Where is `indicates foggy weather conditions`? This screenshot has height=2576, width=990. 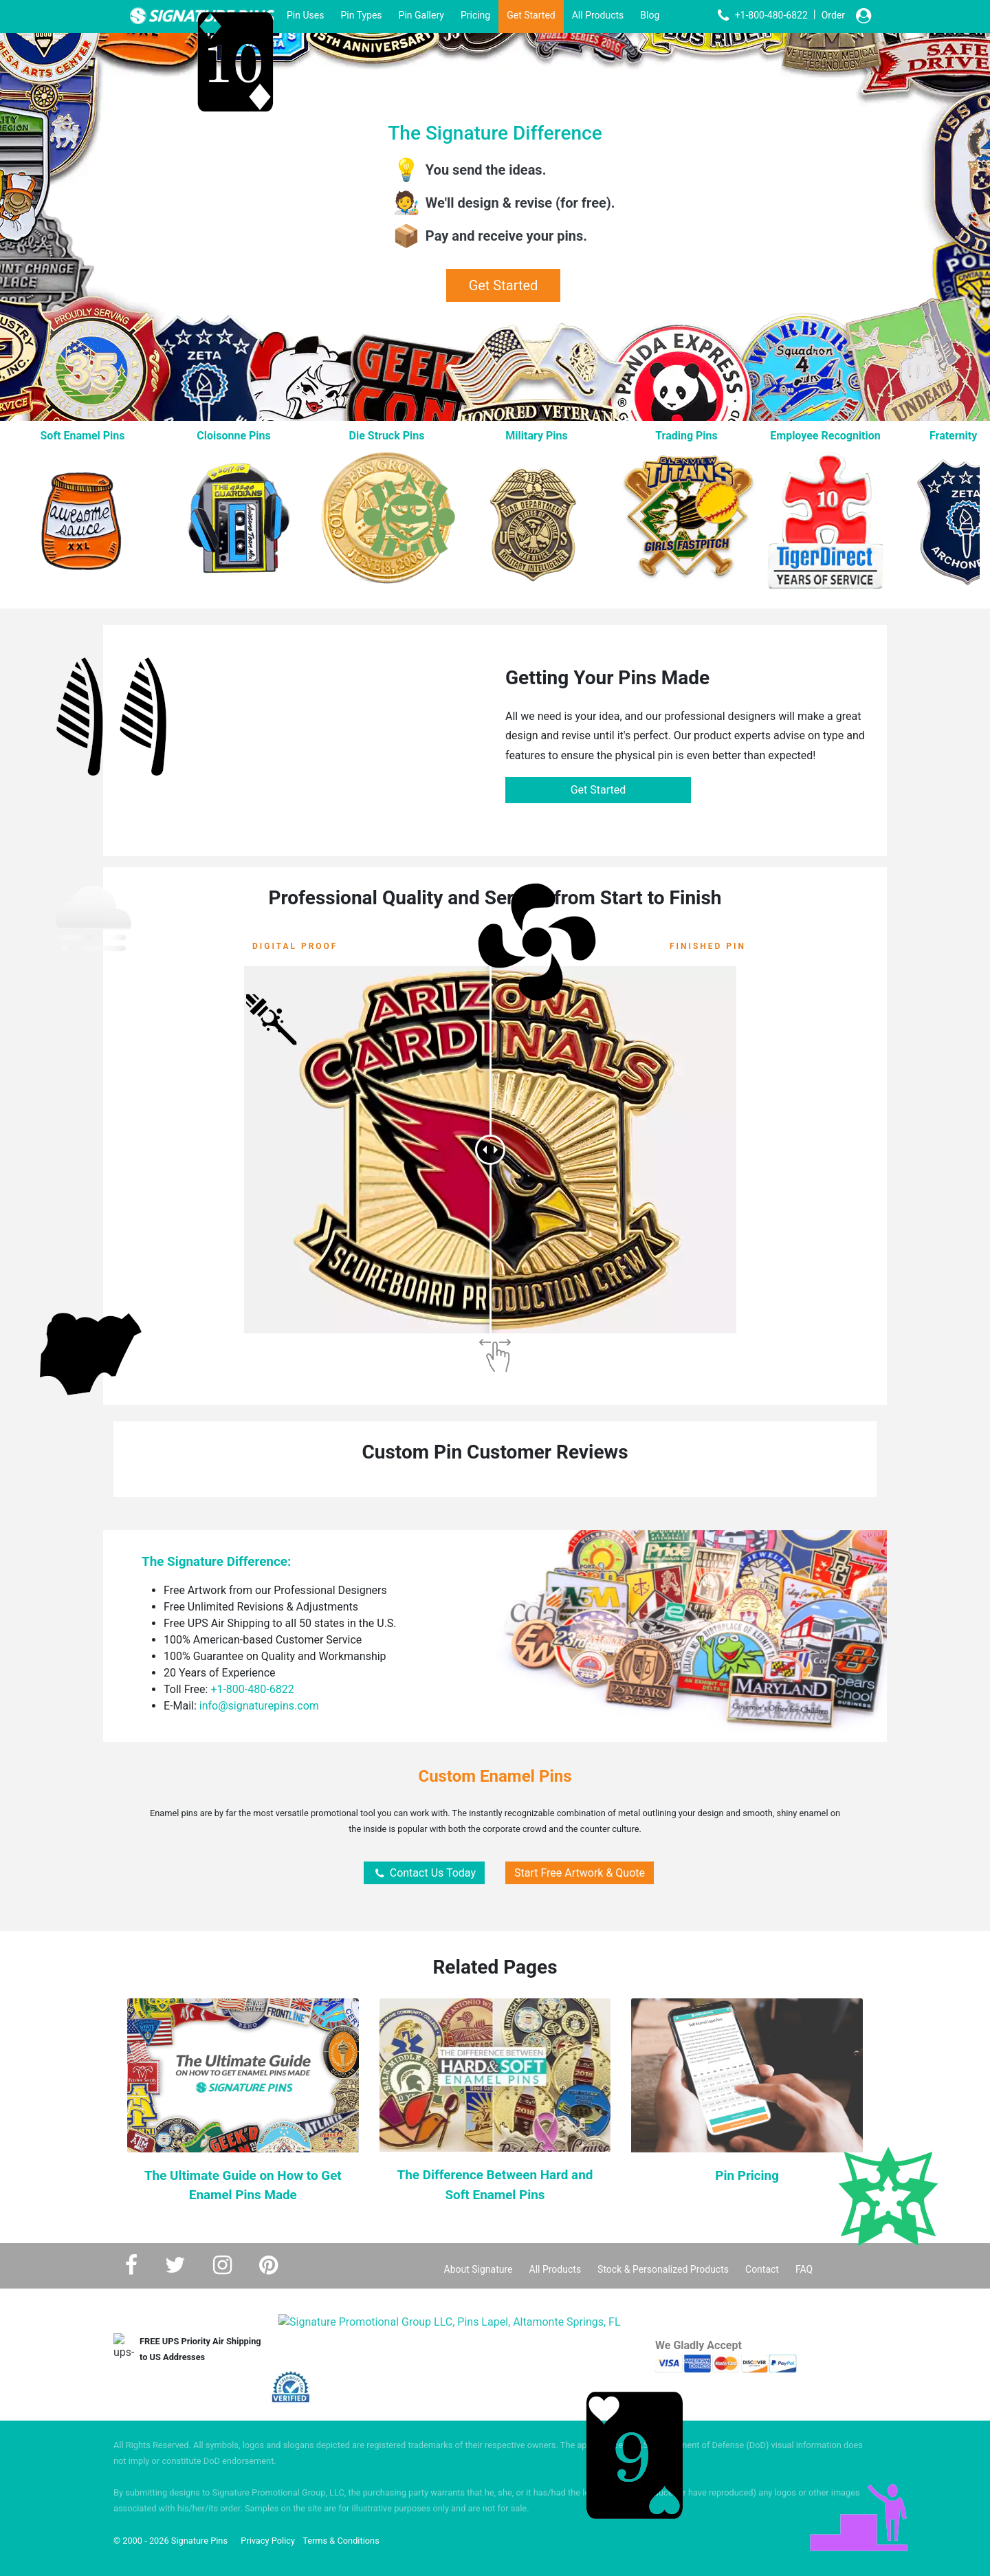
indicates foggy weather conditions is located at coordinates (93, 918).